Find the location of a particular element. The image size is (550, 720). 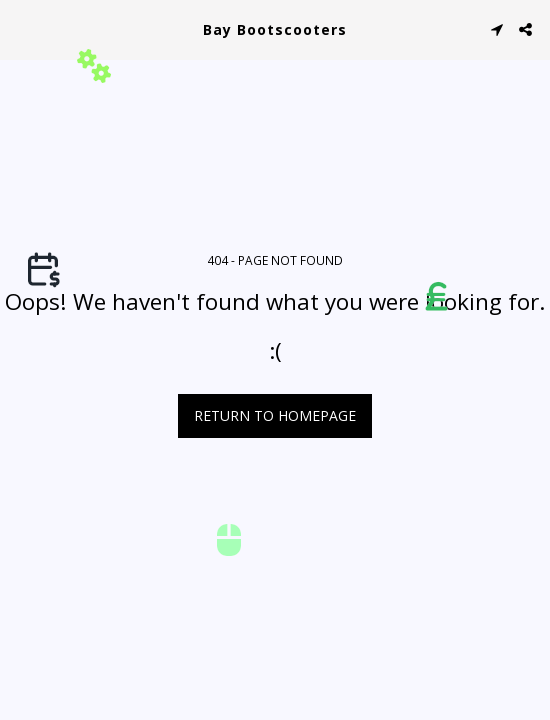

indicates mouse input device settings is located at coordinates (229, 540).